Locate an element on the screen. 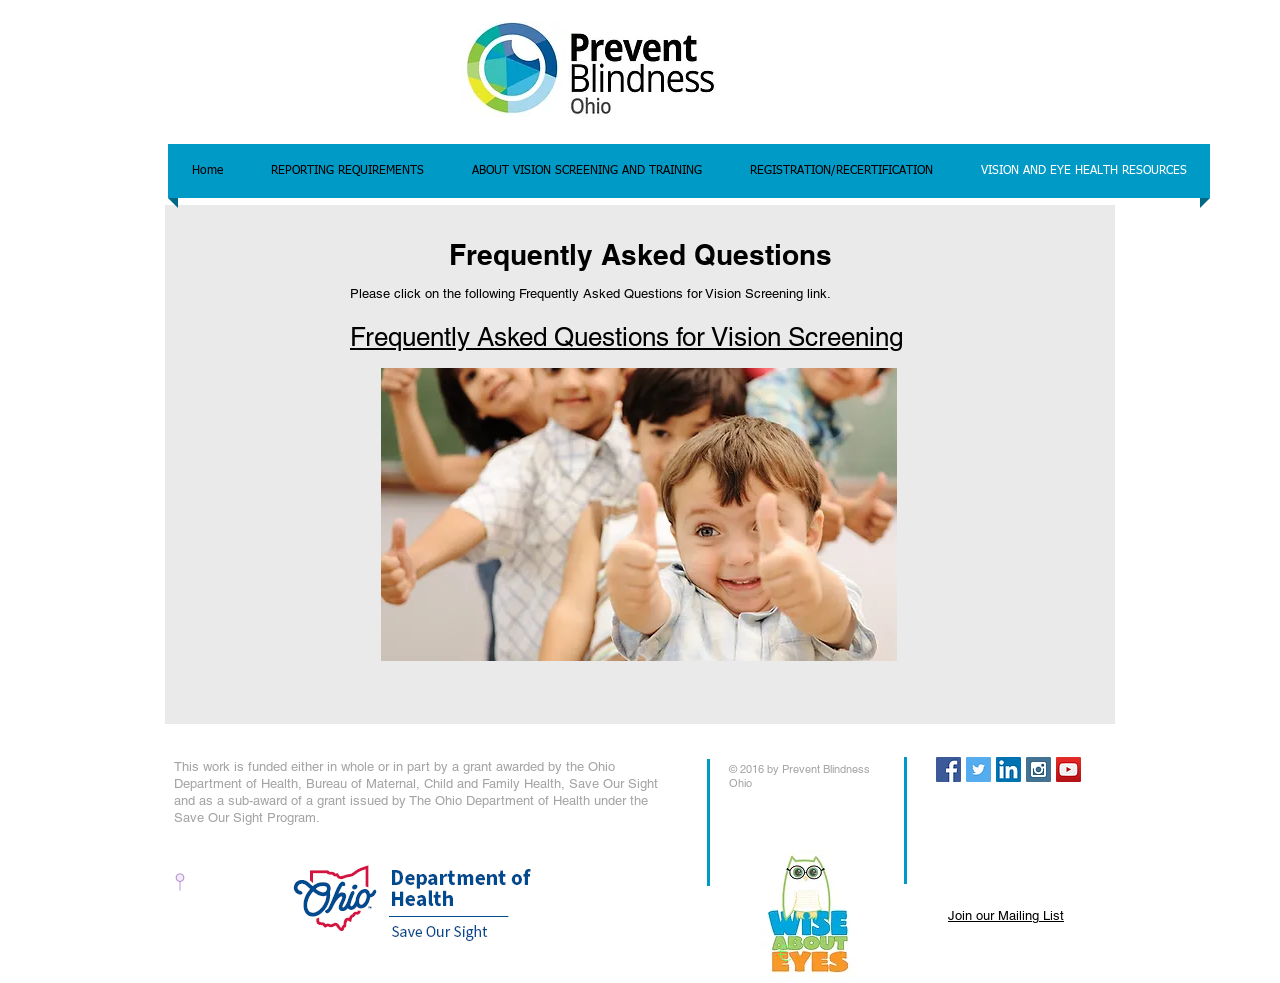  mark a location on a map is located at coordinates (180, 882).